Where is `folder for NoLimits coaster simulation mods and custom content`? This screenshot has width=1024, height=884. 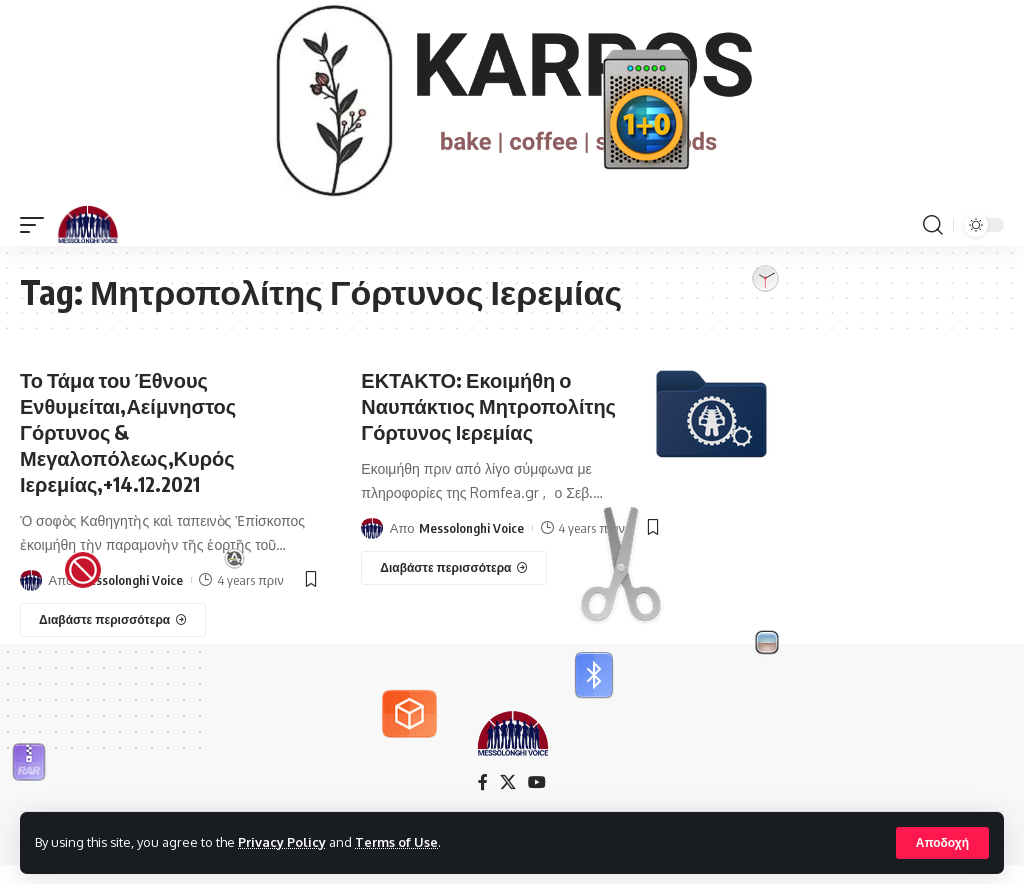 folder for NoLimits coaster simulation mods and custom content is located at coordinates (711, 417).